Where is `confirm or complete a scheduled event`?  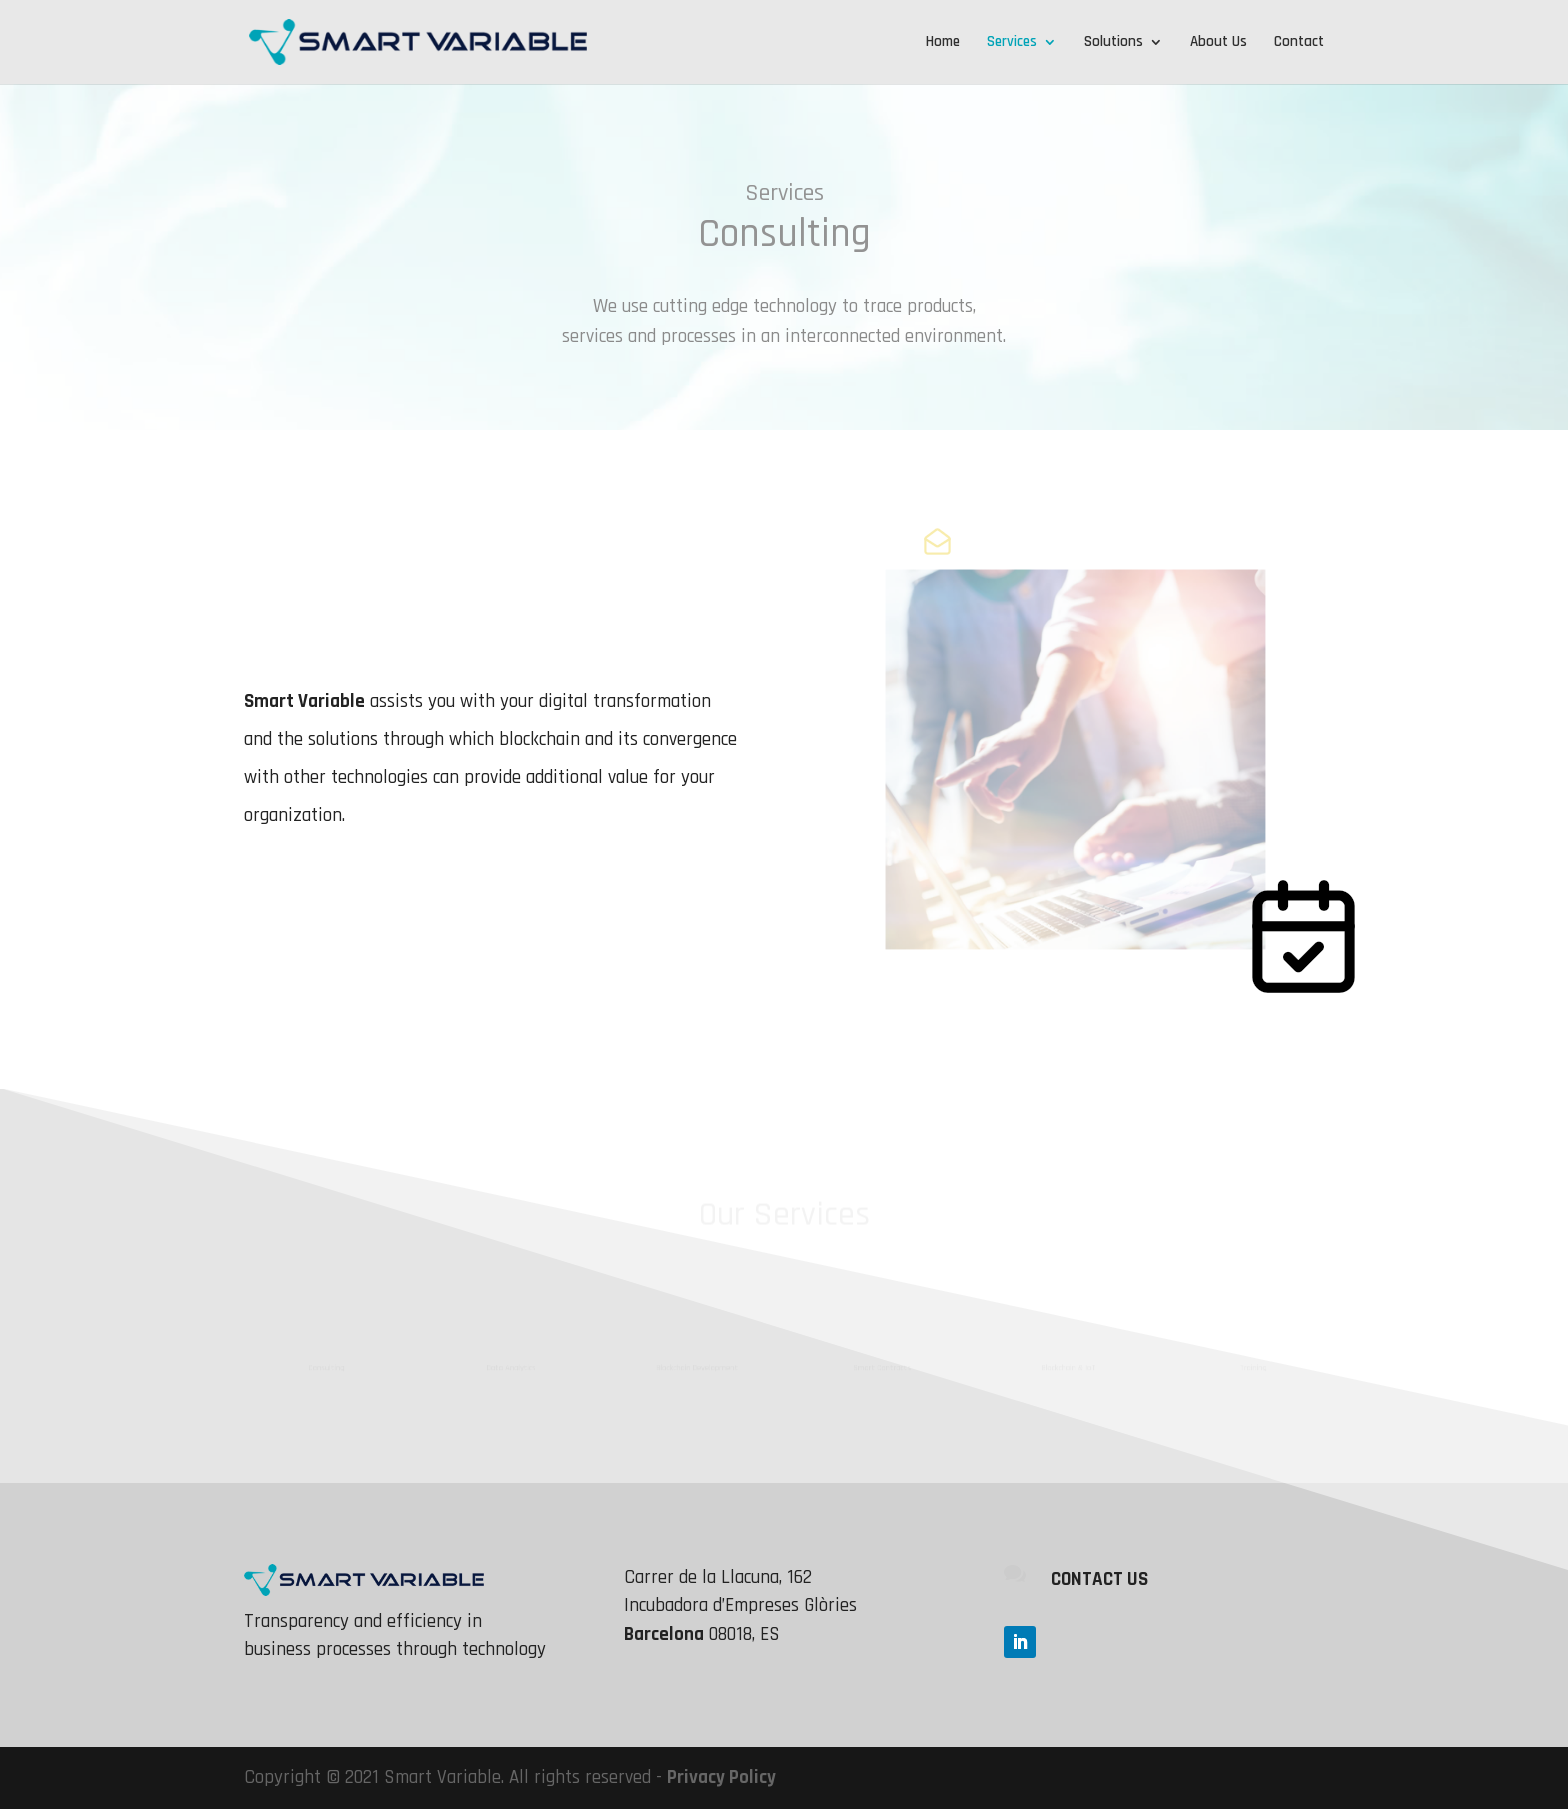 confirm or complete a scheduled event is located at coordinates (1303, 936).